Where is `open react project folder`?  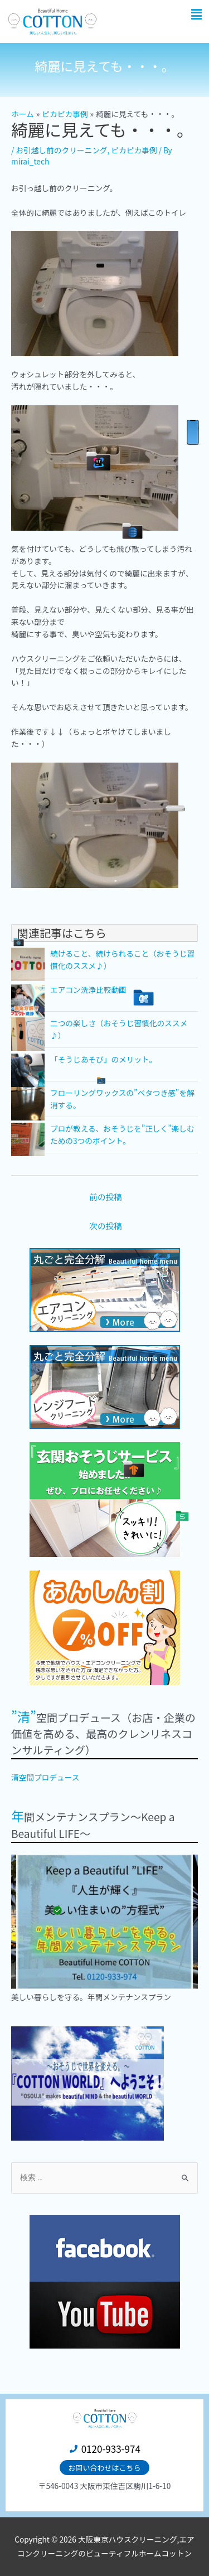 open react project folder is located at coordinates (18, 942).